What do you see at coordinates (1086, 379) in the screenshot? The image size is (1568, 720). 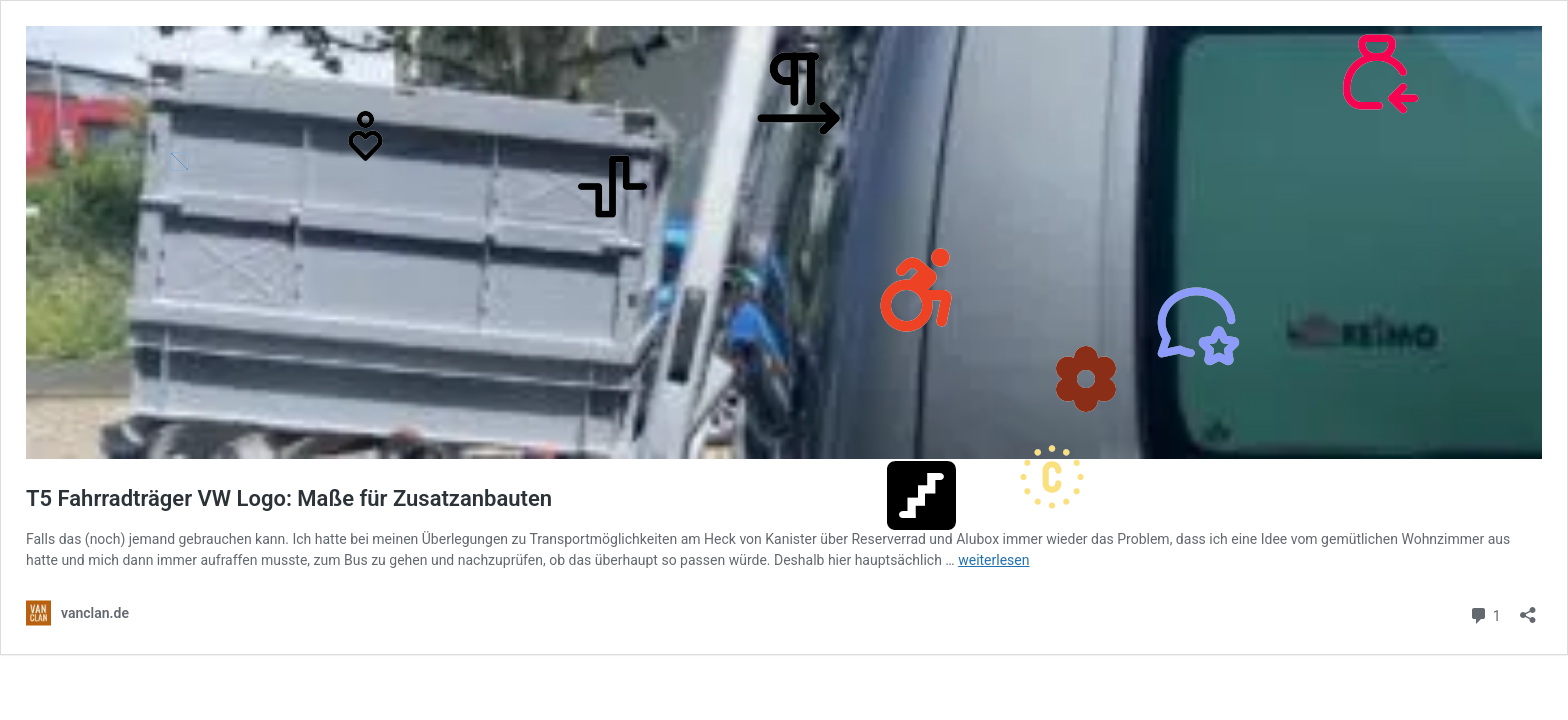 I see `access garden or plant-related features` at bounding box center [1086, 379].